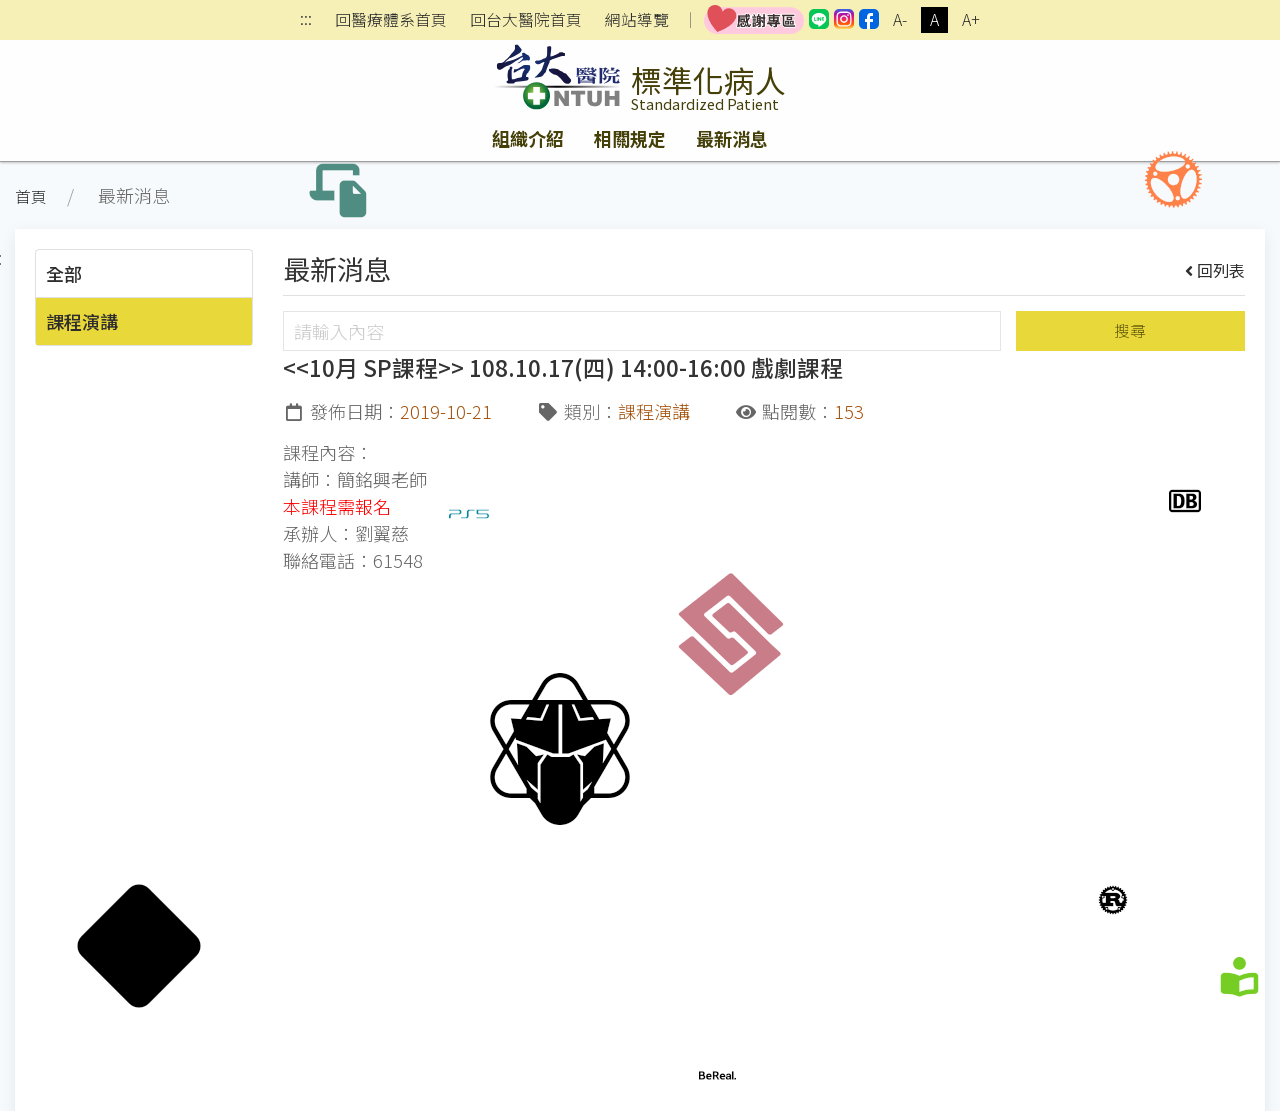 This screenshot has width=1280, height=1111. Describe the element at coordinates (731, 634) in the screenshot. I see `staylinked company logo` at that location.